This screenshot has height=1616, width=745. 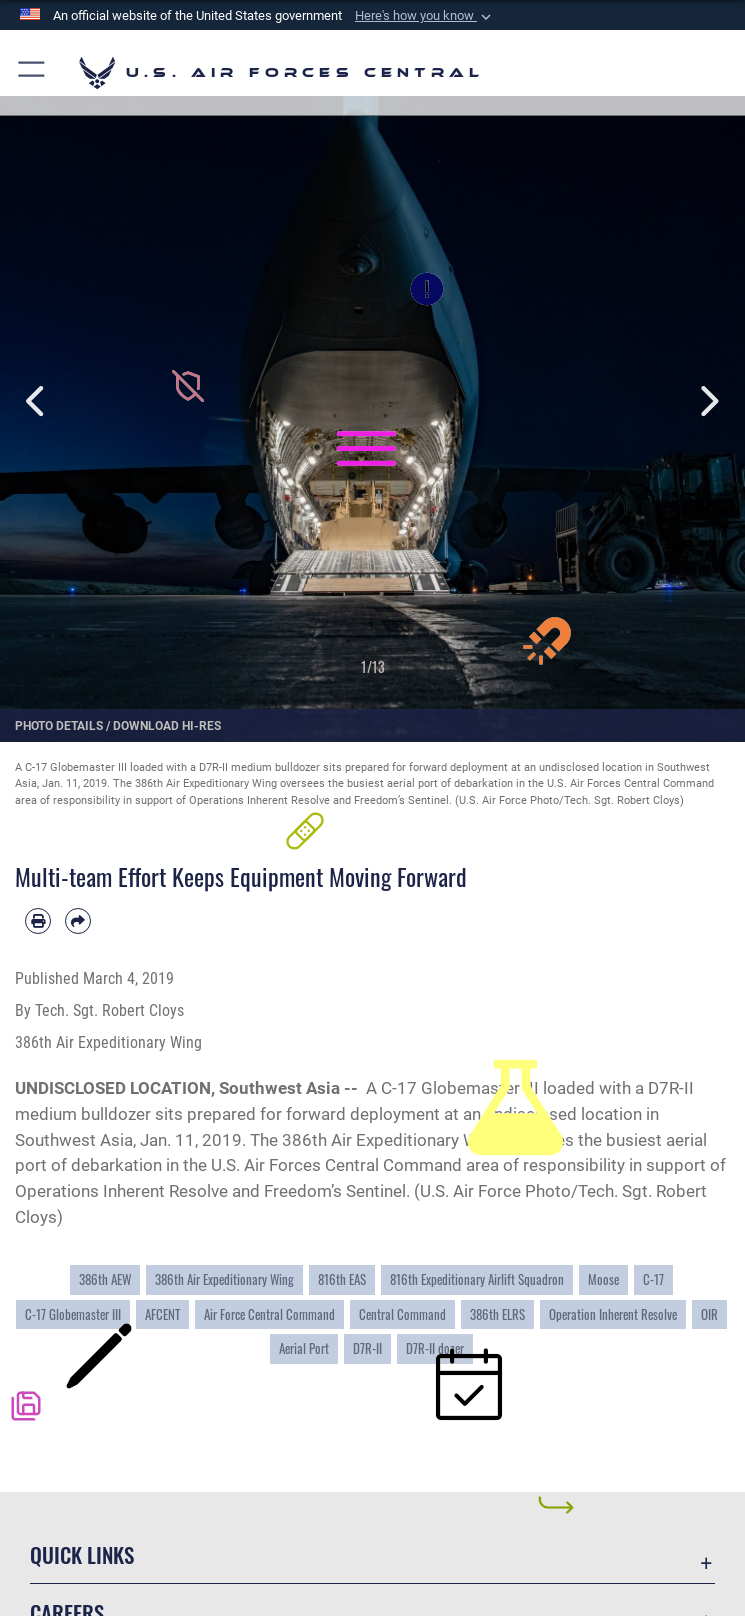 What do you see at coordinates (469, 1387) in the screenshot?
I see `confirm or schedule an appointment` at bounding box center [469, 1387].